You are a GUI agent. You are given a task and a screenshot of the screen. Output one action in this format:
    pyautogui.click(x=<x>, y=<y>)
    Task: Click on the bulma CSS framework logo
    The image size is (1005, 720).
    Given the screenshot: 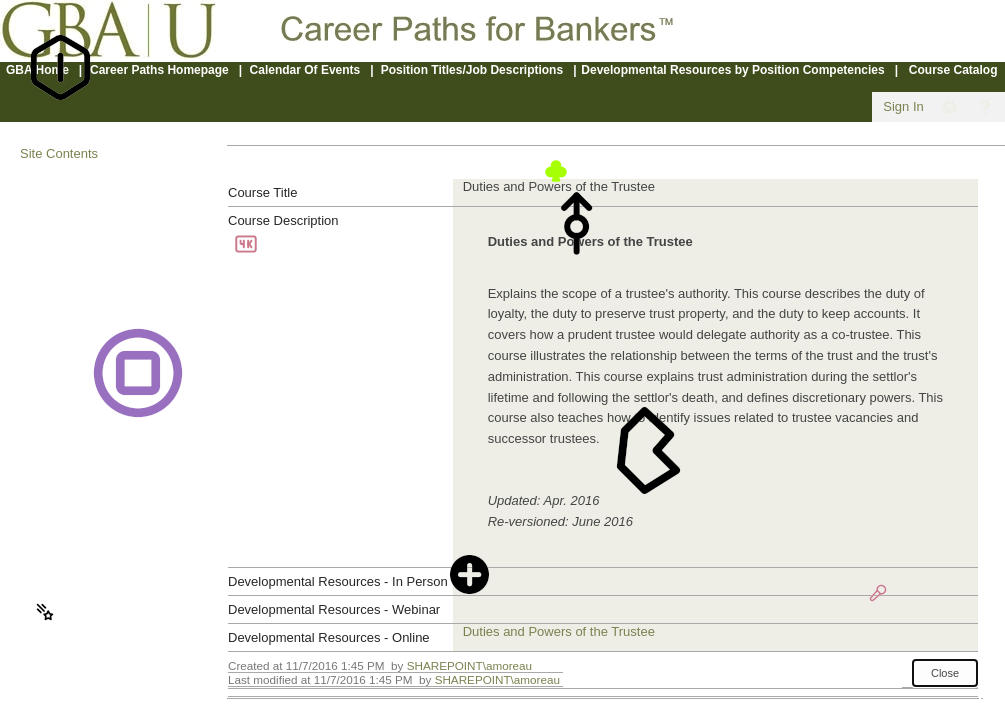 What is the action you would take?
    pyautogui.click(x=648, y=450)
    